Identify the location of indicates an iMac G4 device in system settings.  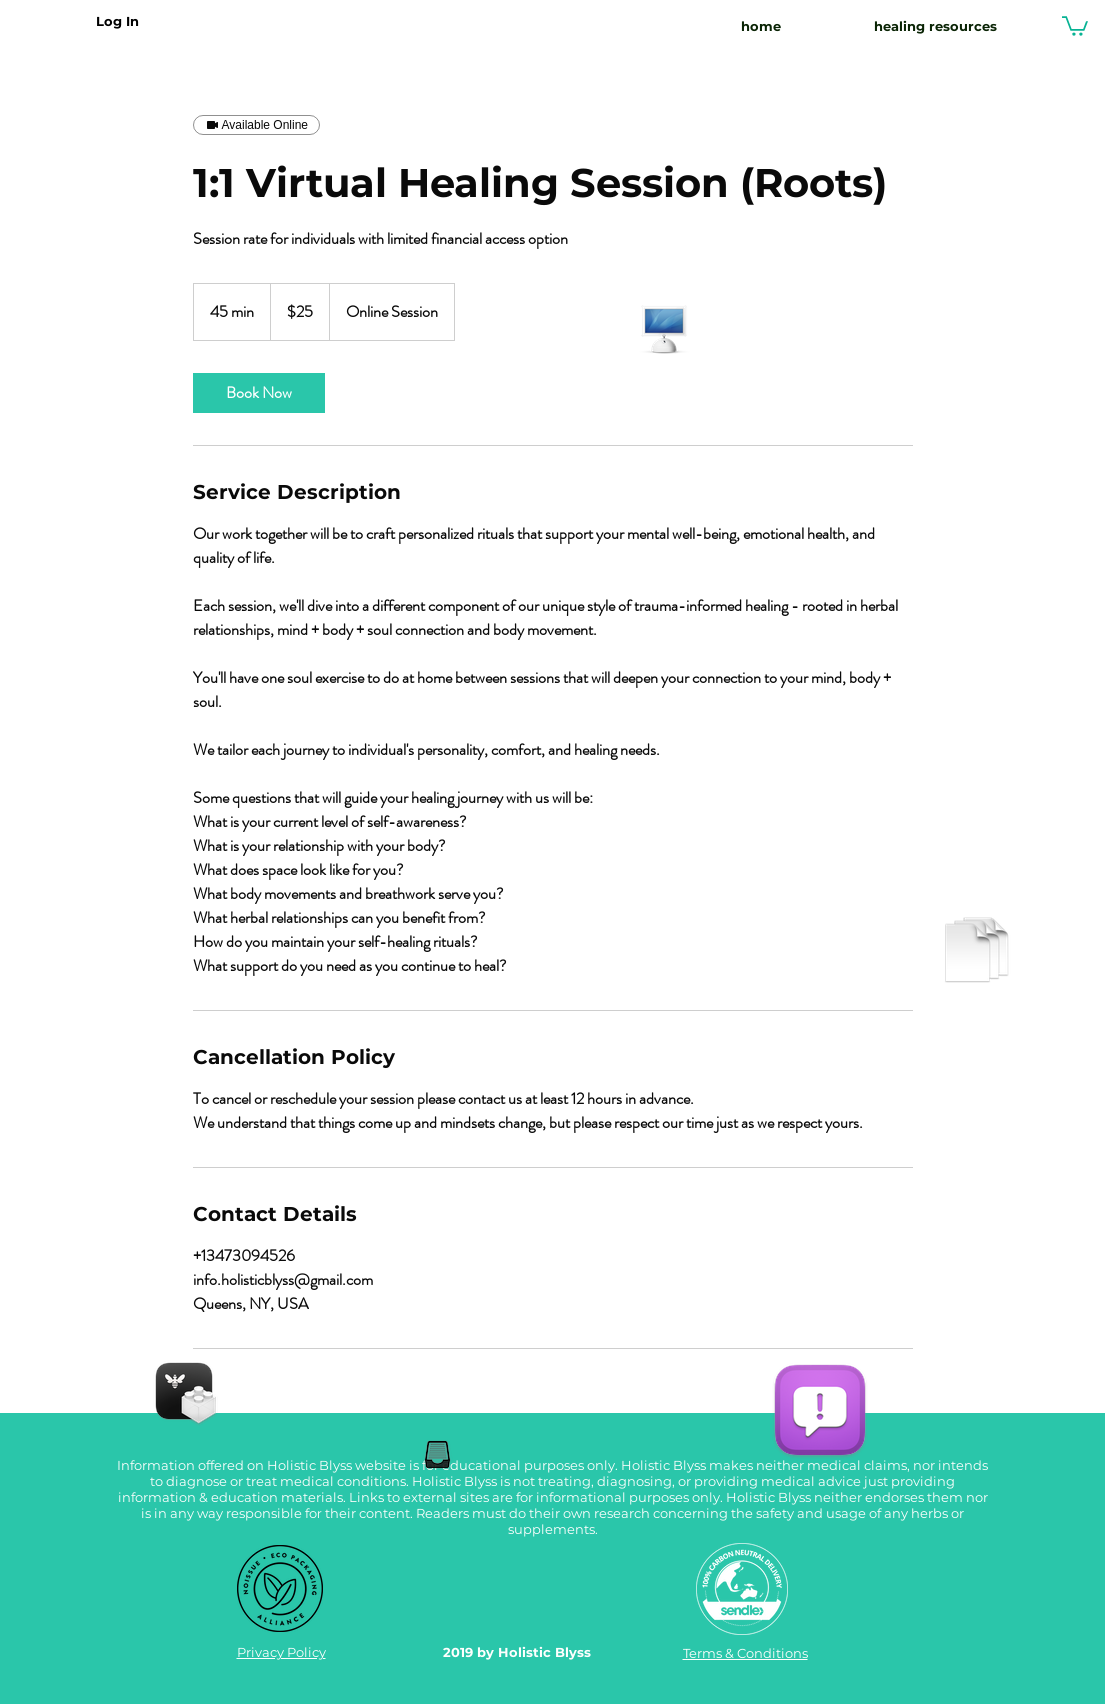
(664, 327).